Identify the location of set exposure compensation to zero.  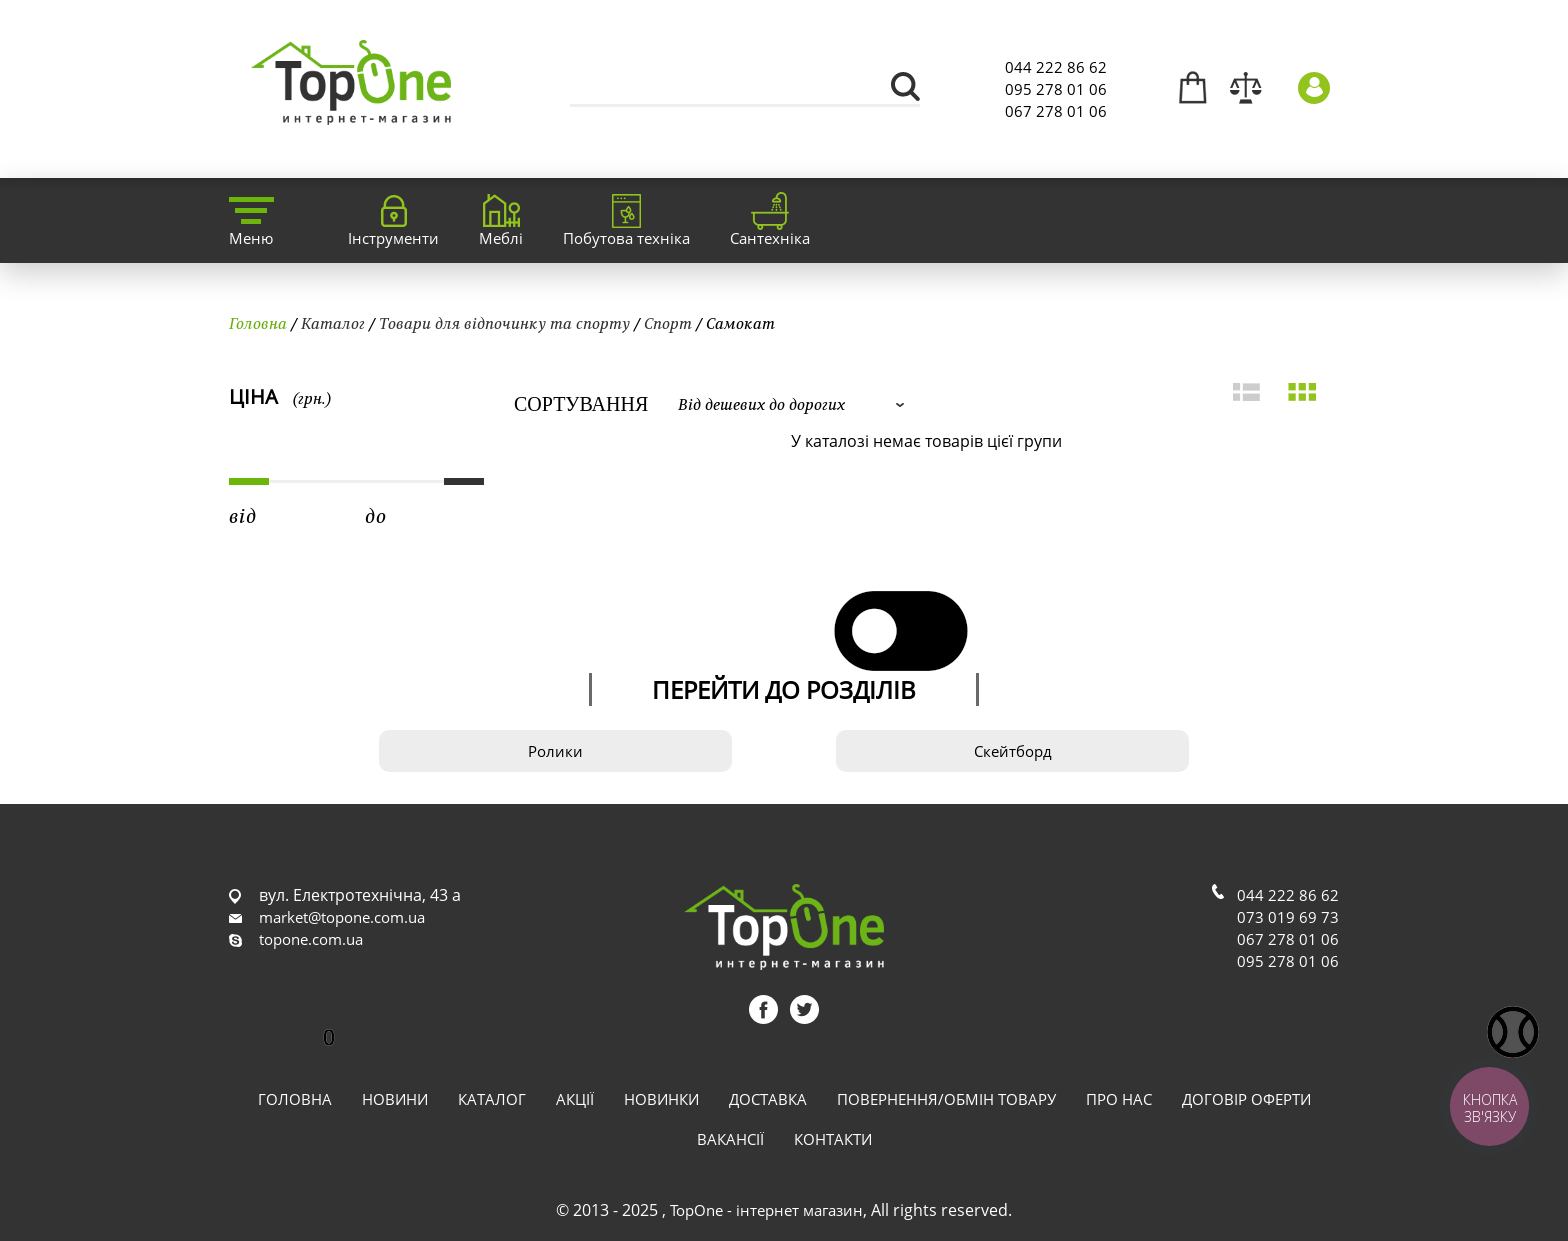
(329, 1038).